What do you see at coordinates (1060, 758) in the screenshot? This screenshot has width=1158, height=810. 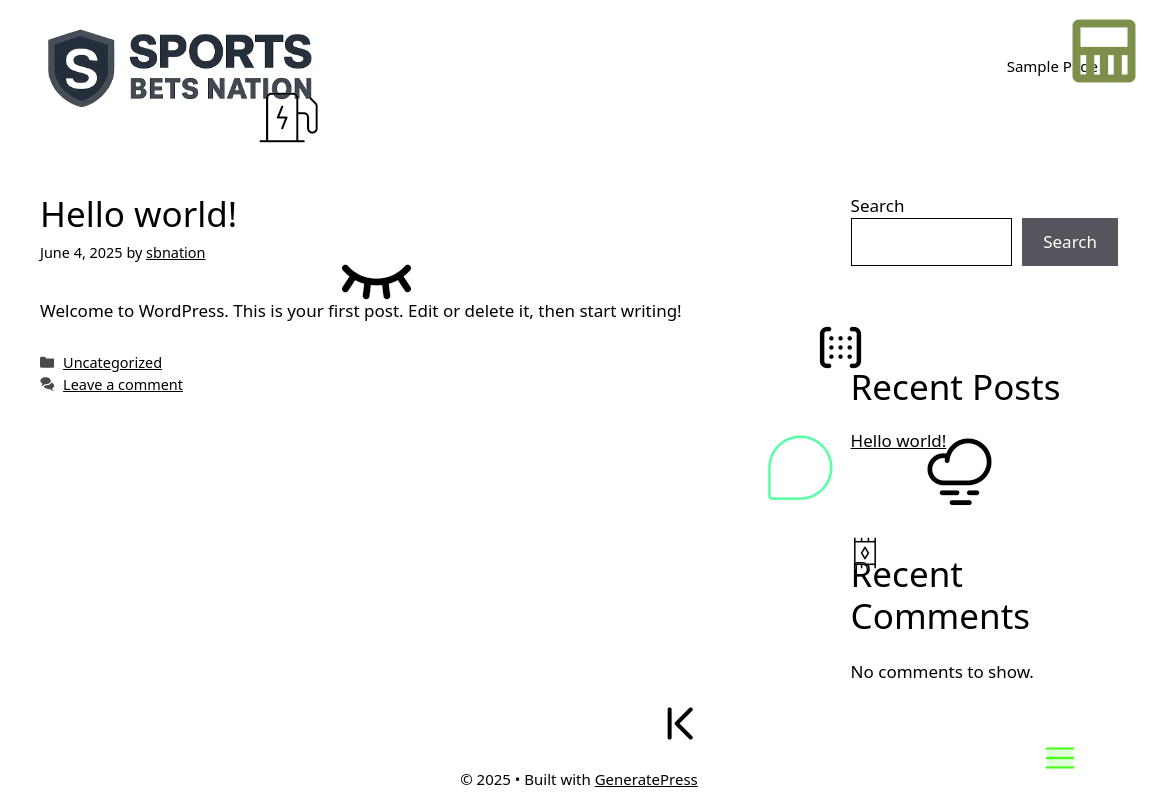 I see `view items in list format` at bounding box center [1060, 758].